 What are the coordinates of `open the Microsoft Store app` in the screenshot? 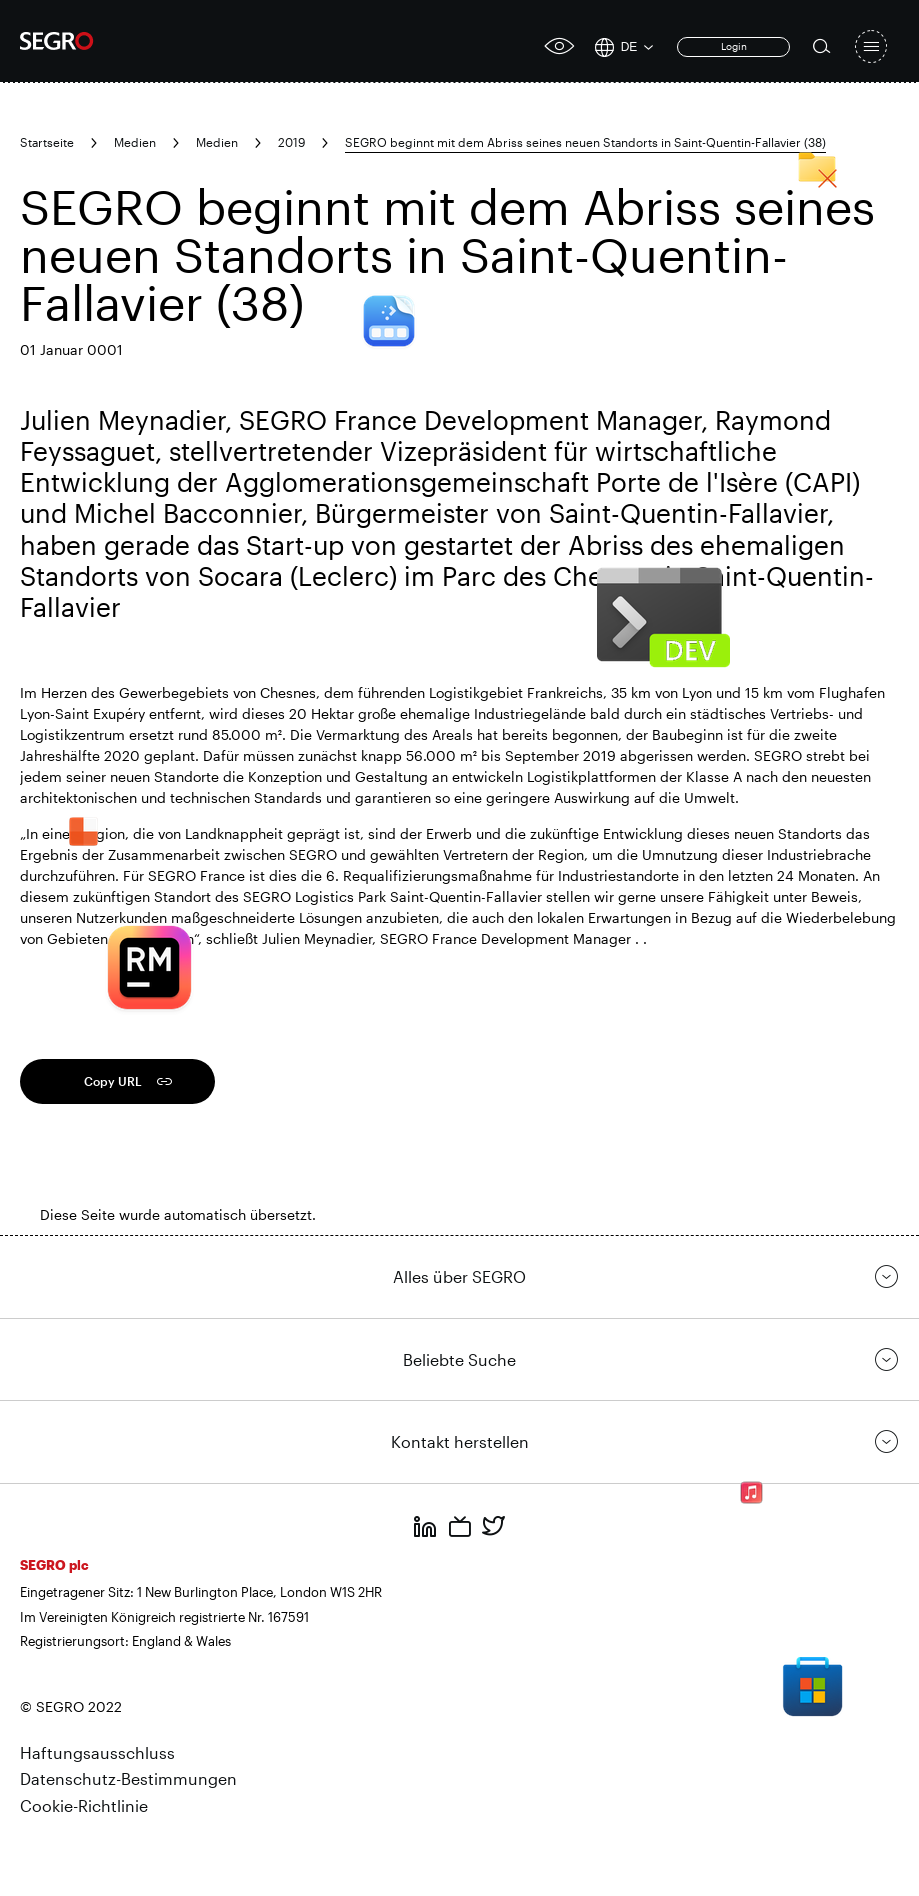 It's located at (812, 1687).